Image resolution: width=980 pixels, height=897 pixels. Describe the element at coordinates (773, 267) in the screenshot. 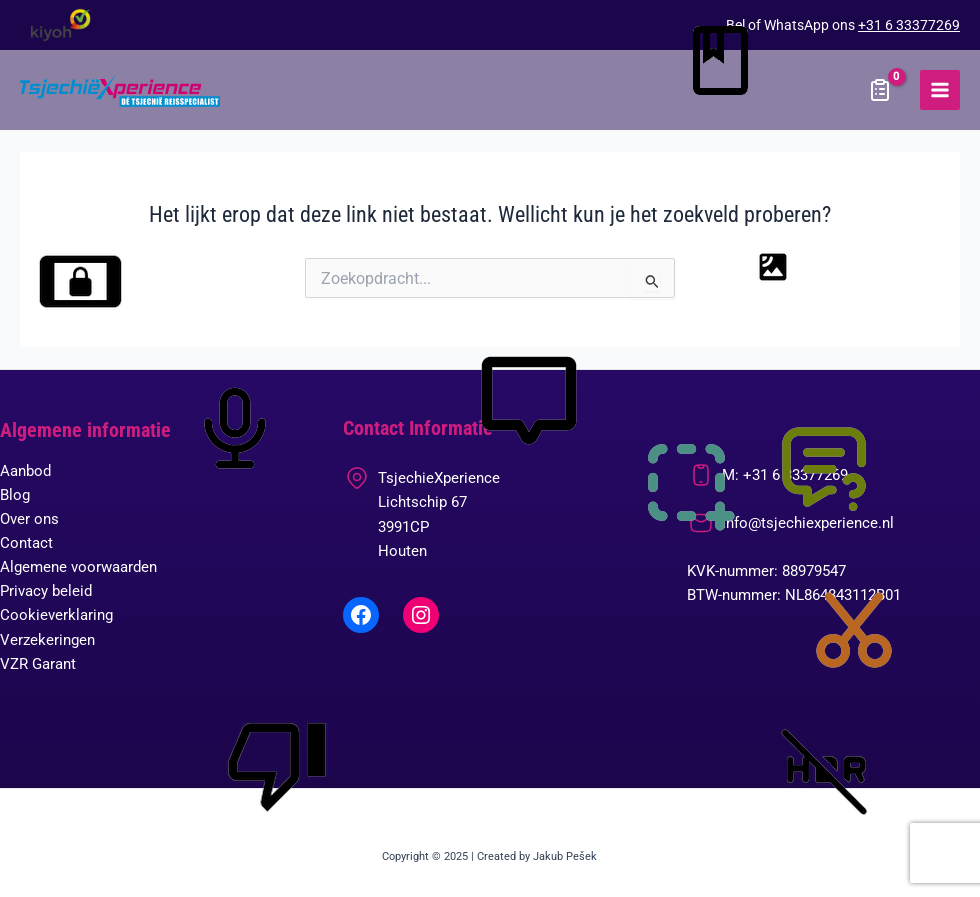

I see `switch to satellite map view` at that location.